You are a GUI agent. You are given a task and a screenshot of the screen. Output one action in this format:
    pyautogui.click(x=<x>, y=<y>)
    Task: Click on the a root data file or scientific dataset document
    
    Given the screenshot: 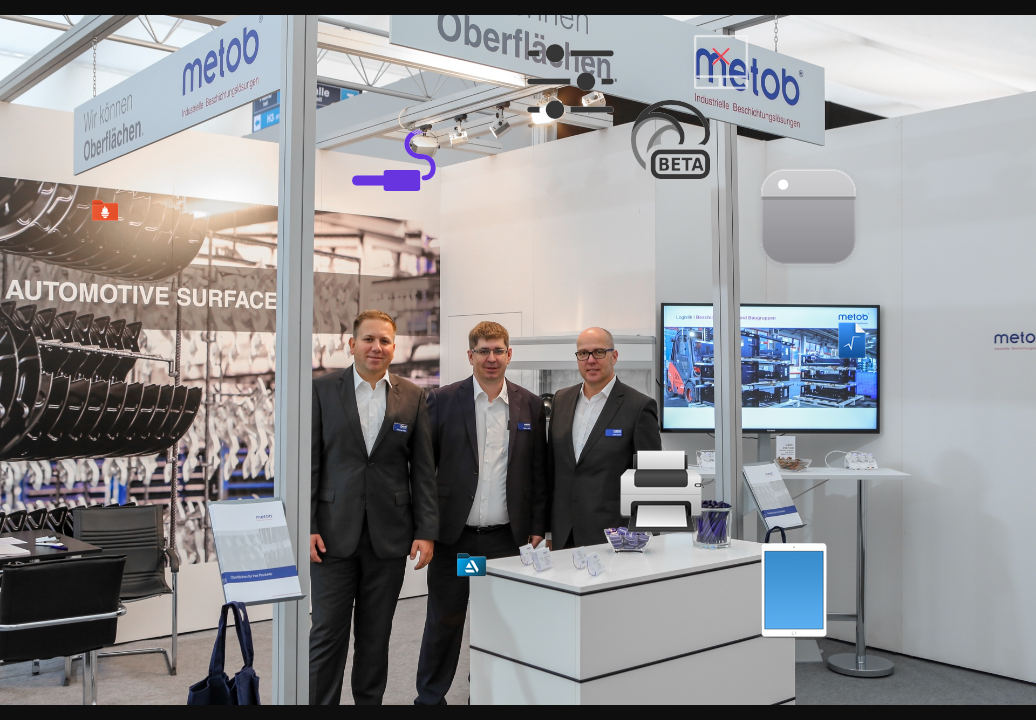 What is the action you would take?
    pyautogui.click(x=852, y=341)
    